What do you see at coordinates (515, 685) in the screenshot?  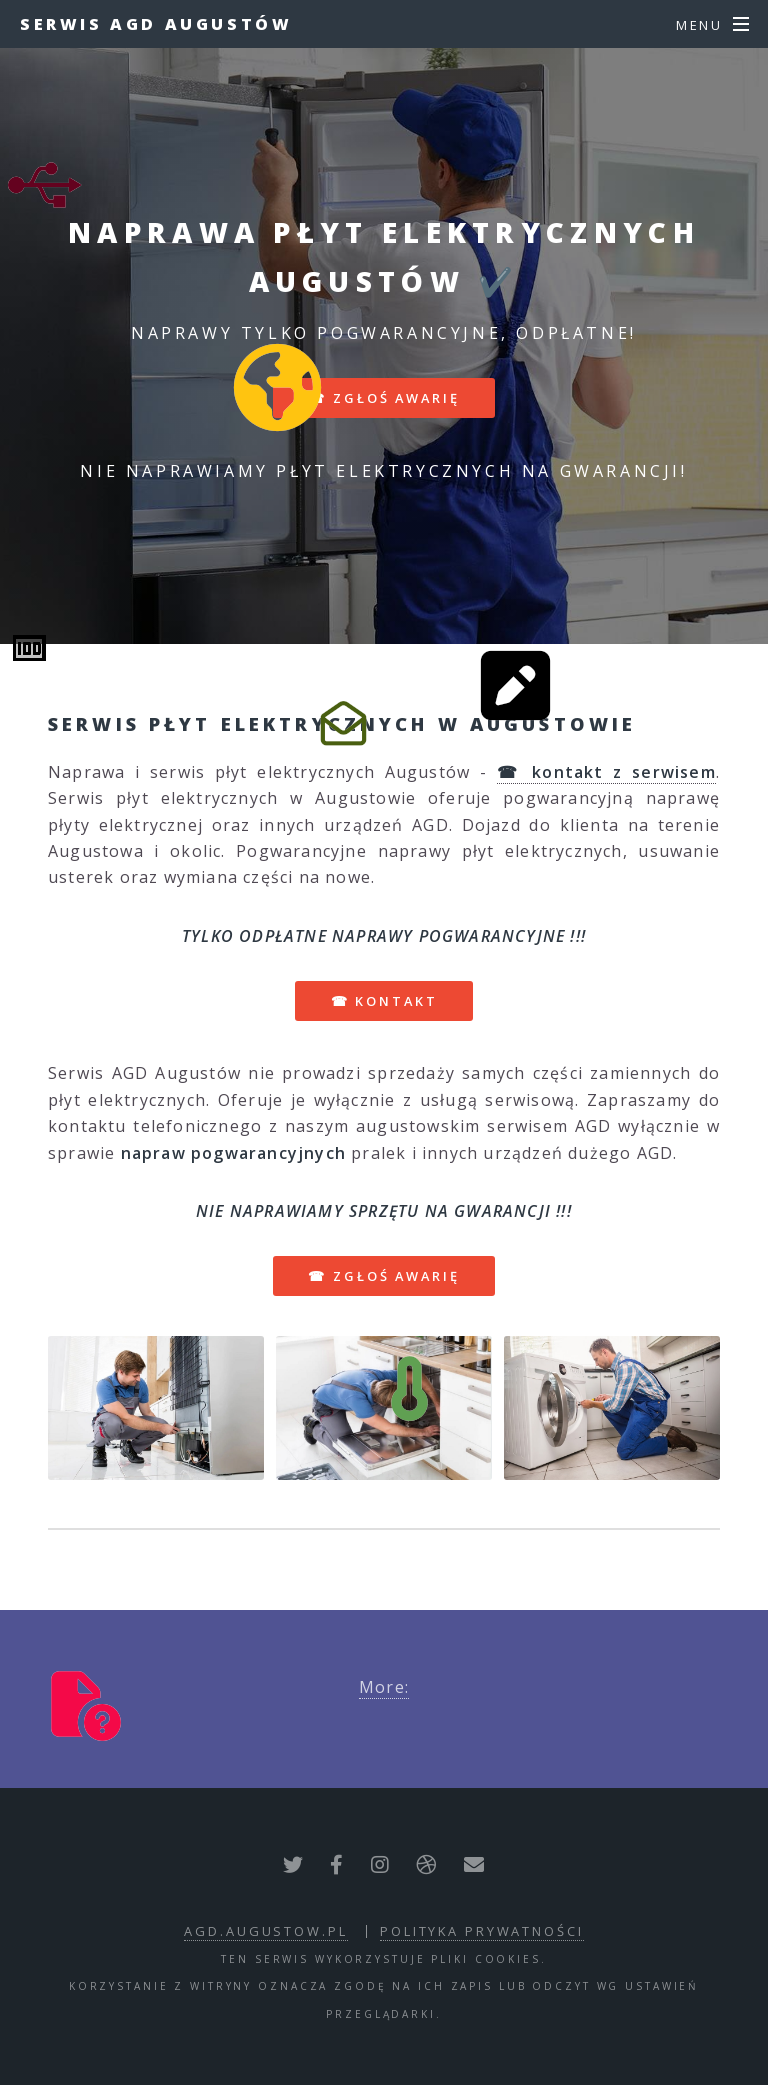 I see `edit or compose a new entry` at bounding box center [515, 685].